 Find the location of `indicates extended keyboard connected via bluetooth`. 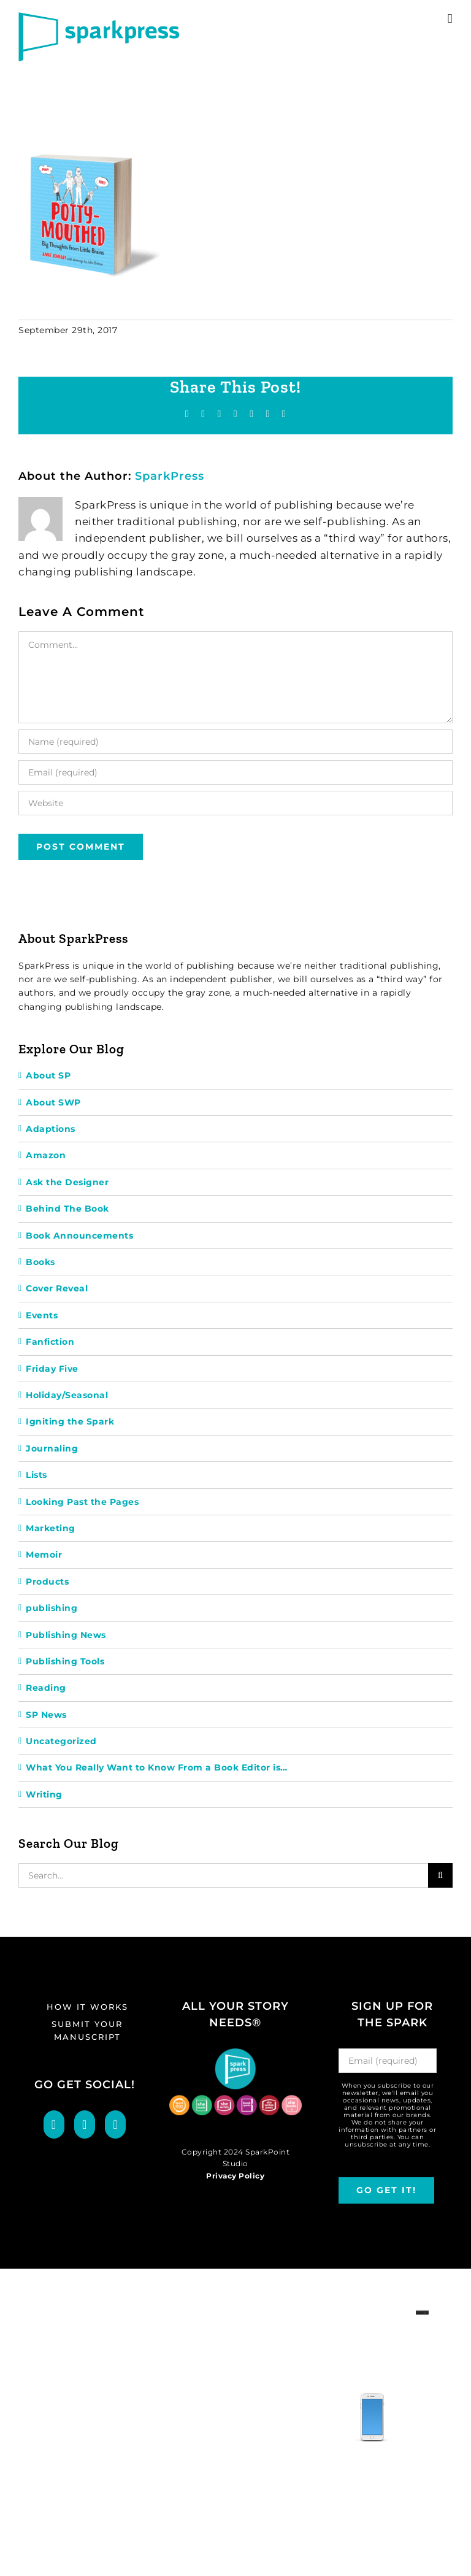

indicates extended keyboard connected via bluetooth is located at coordinates (422, 2312).